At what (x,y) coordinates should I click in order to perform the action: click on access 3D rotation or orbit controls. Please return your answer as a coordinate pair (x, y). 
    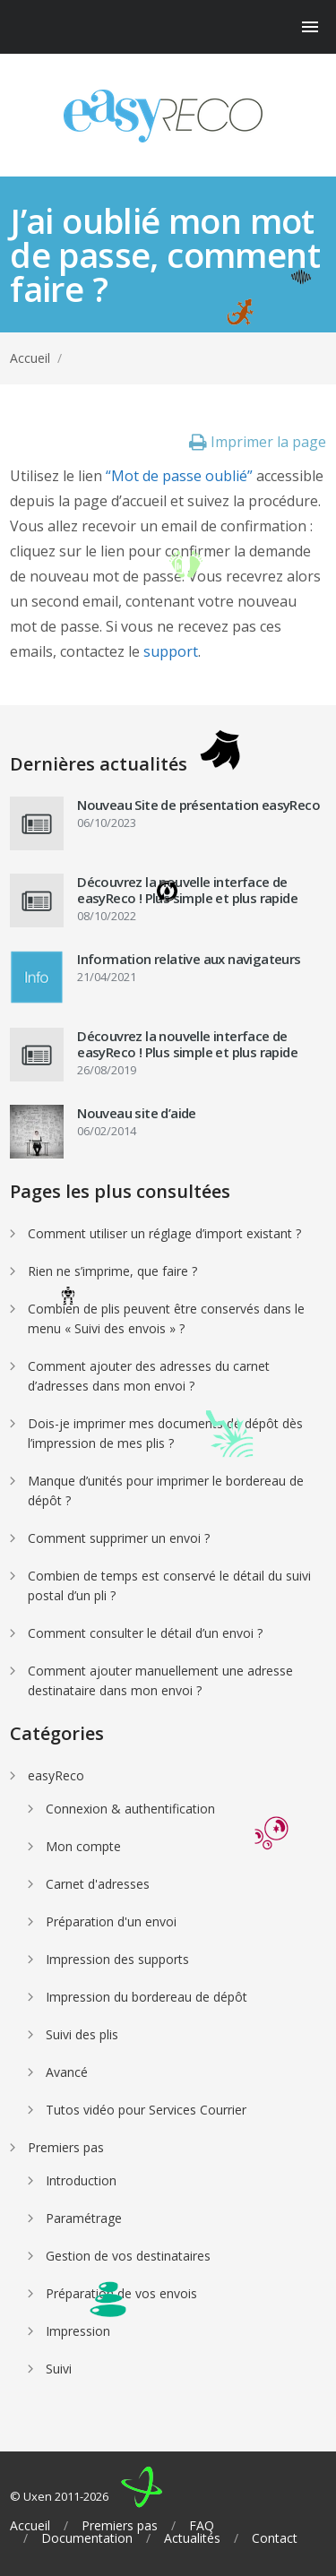
    Looking at the image, I should click on (142, 2486).